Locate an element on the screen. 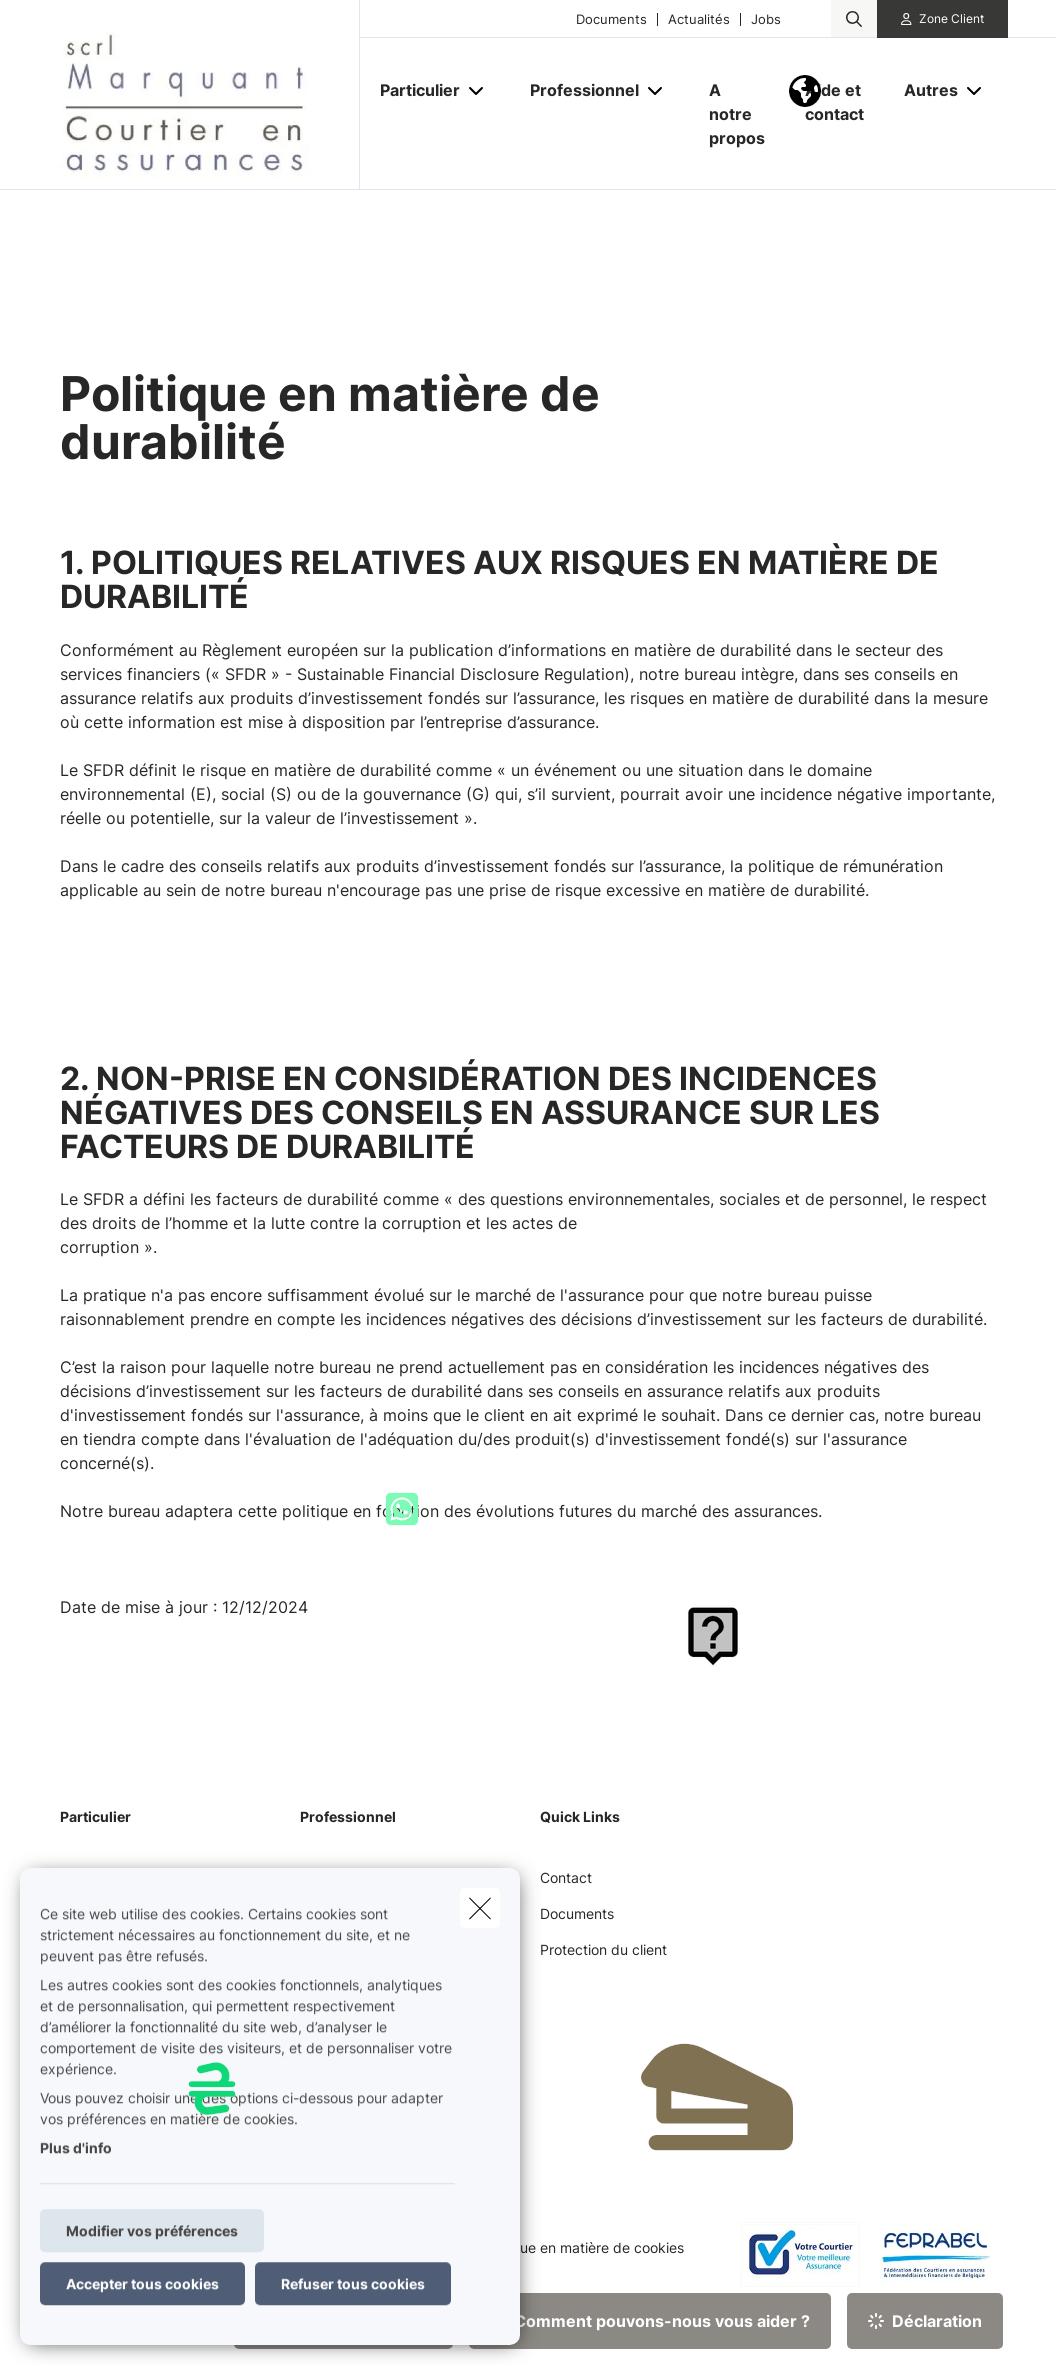 This screenshot has height=2365, width=1056. attach or bind documents together is located at coordinates (717, 2097).